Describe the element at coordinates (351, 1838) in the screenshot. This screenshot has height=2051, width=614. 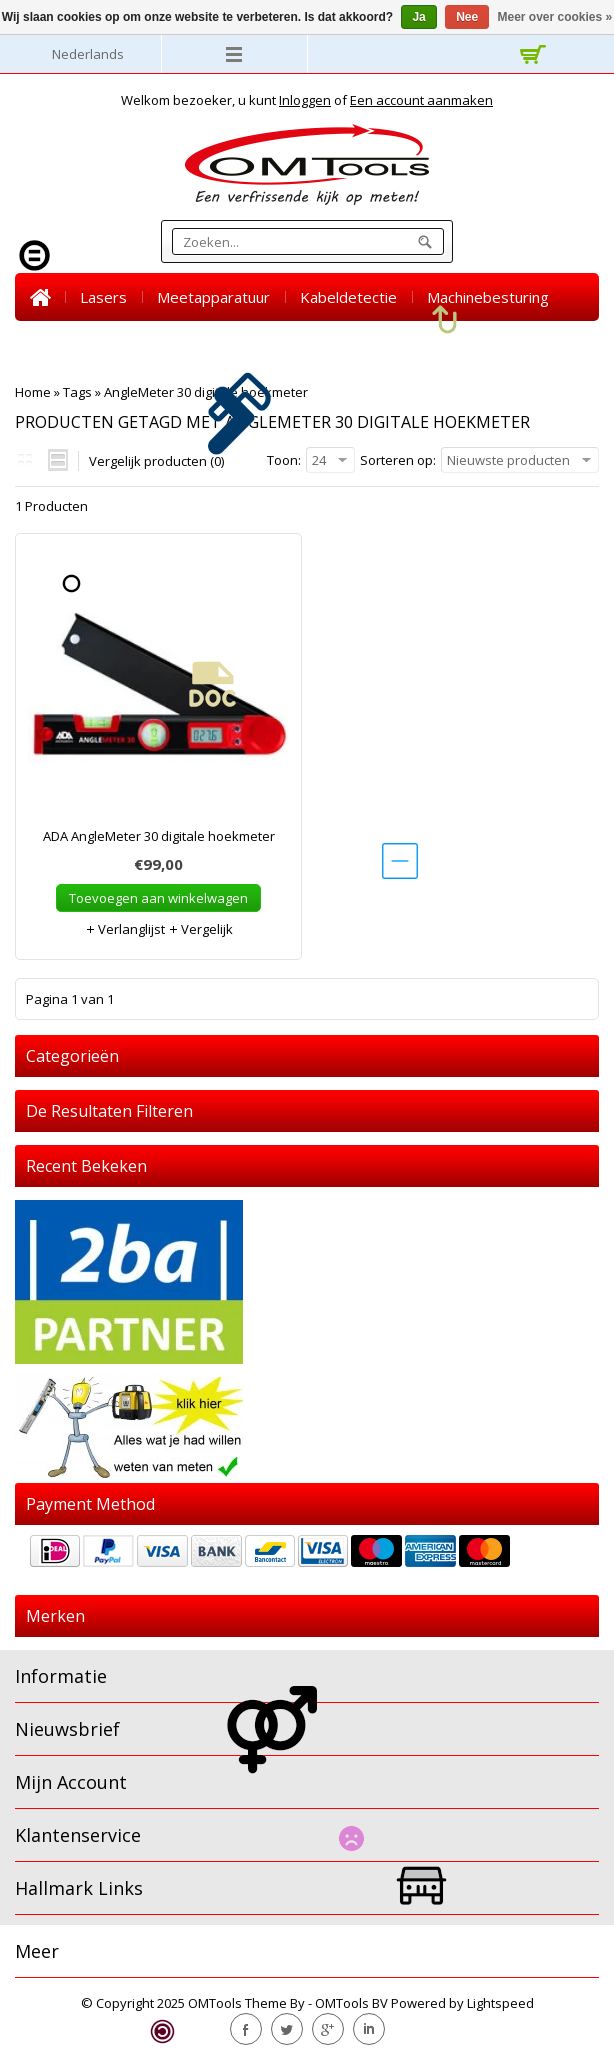
I see `indicate negative feedback or dissatisfaction` at that location.